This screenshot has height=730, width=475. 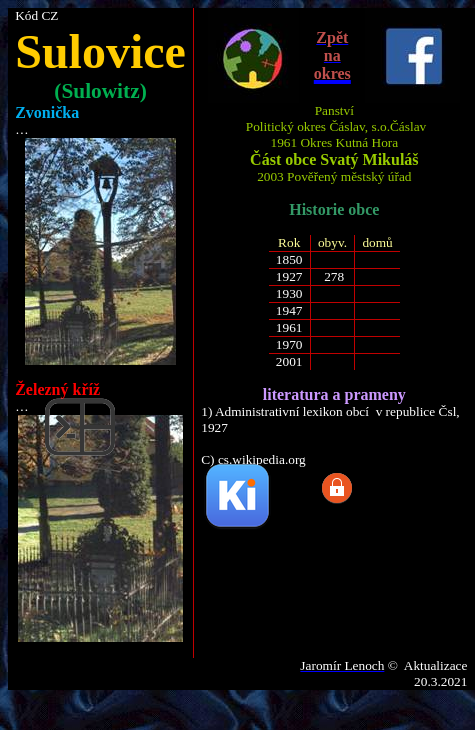 What do you see at coordinates (237, 495) in the screenshot?
I see `open KiCad electronic design automation software` at bounding box center [237, 495].